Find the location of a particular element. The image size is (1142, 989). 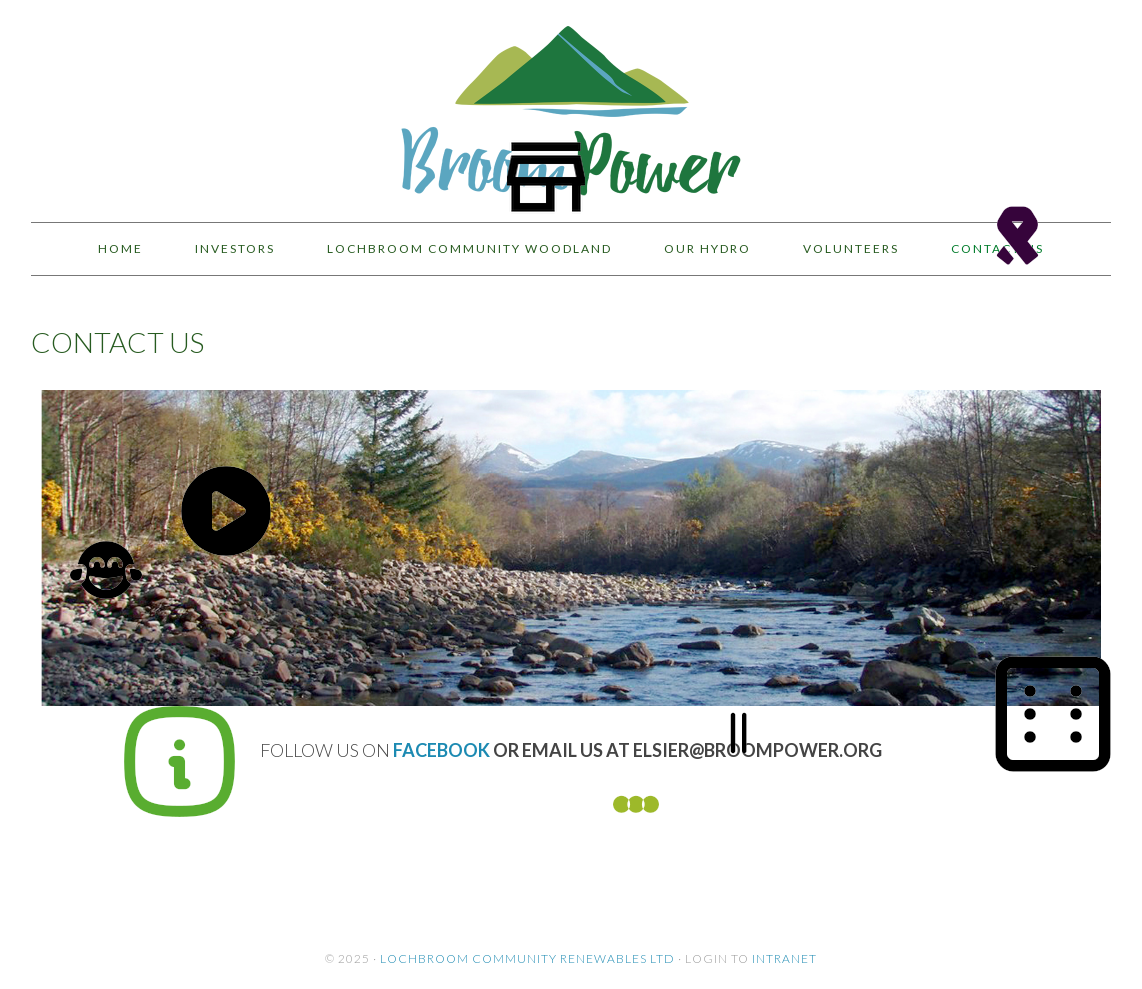

randomize or shuffle content is located at coordinates (1053, 714).